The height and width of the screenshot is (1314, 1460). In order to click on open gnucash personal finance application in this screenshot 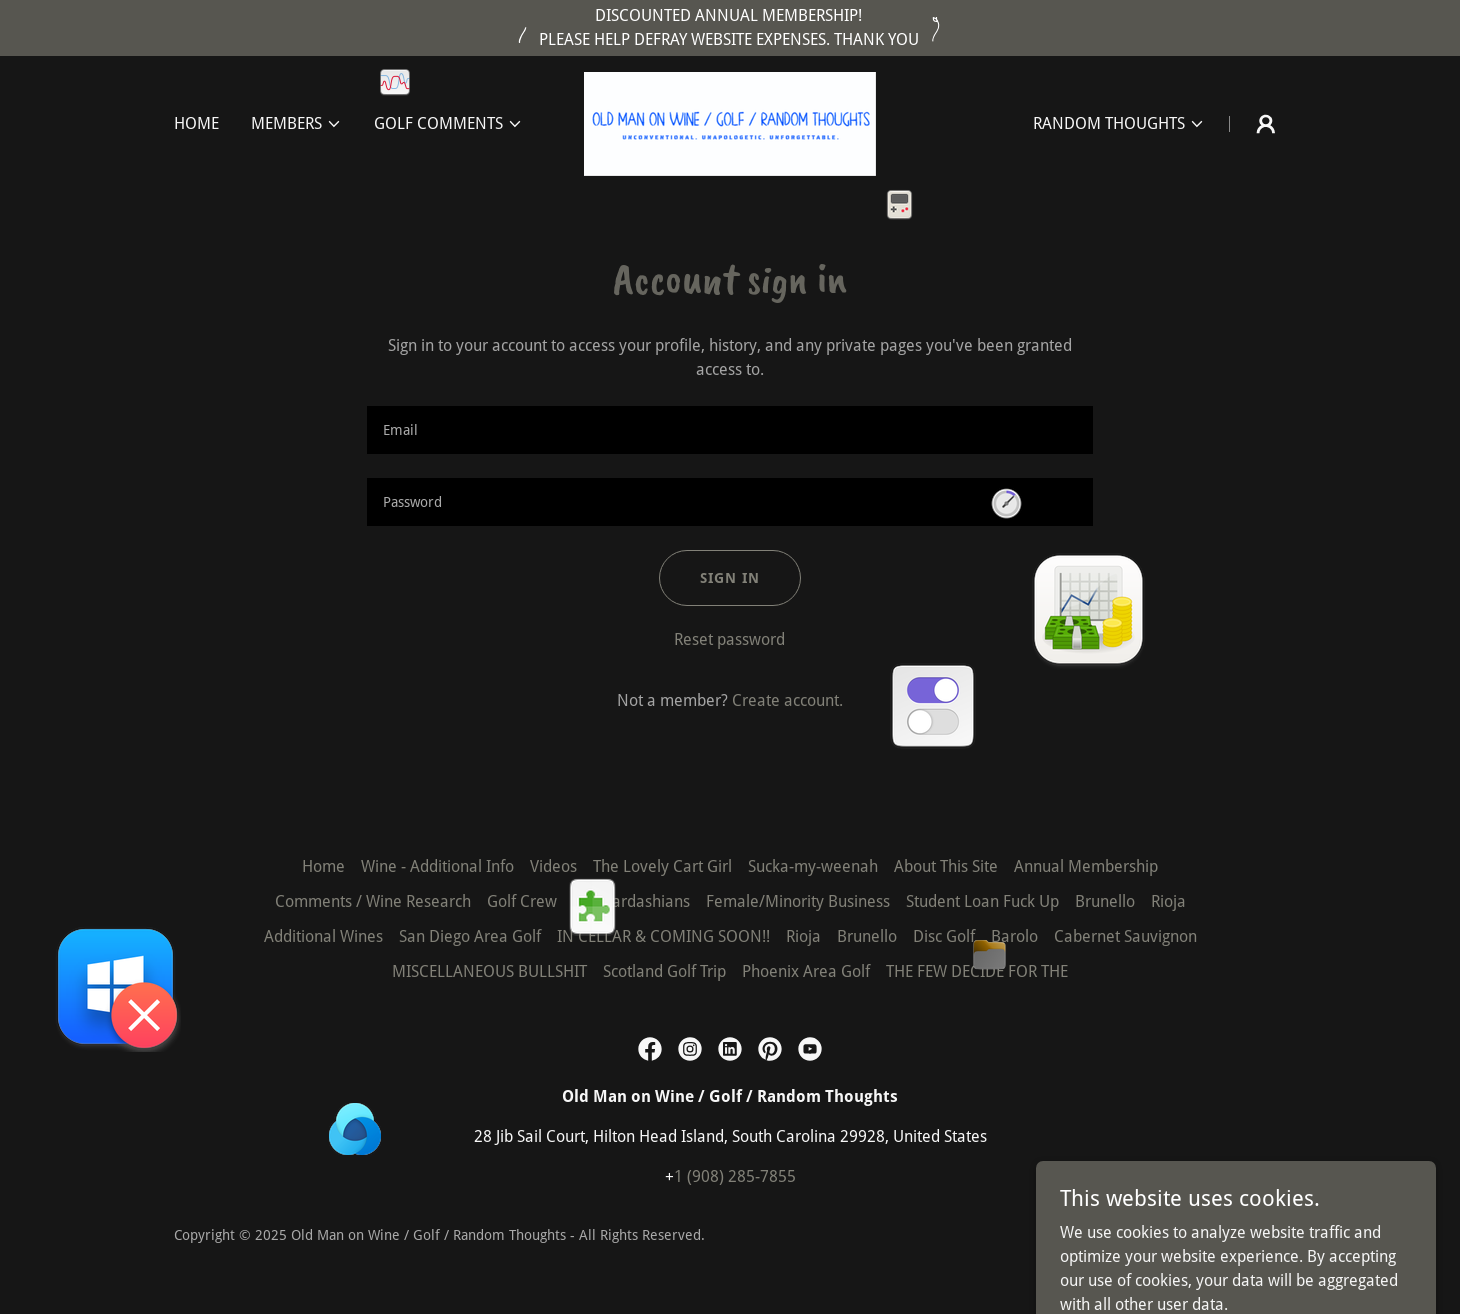, I will do `click(1088, 609)`.